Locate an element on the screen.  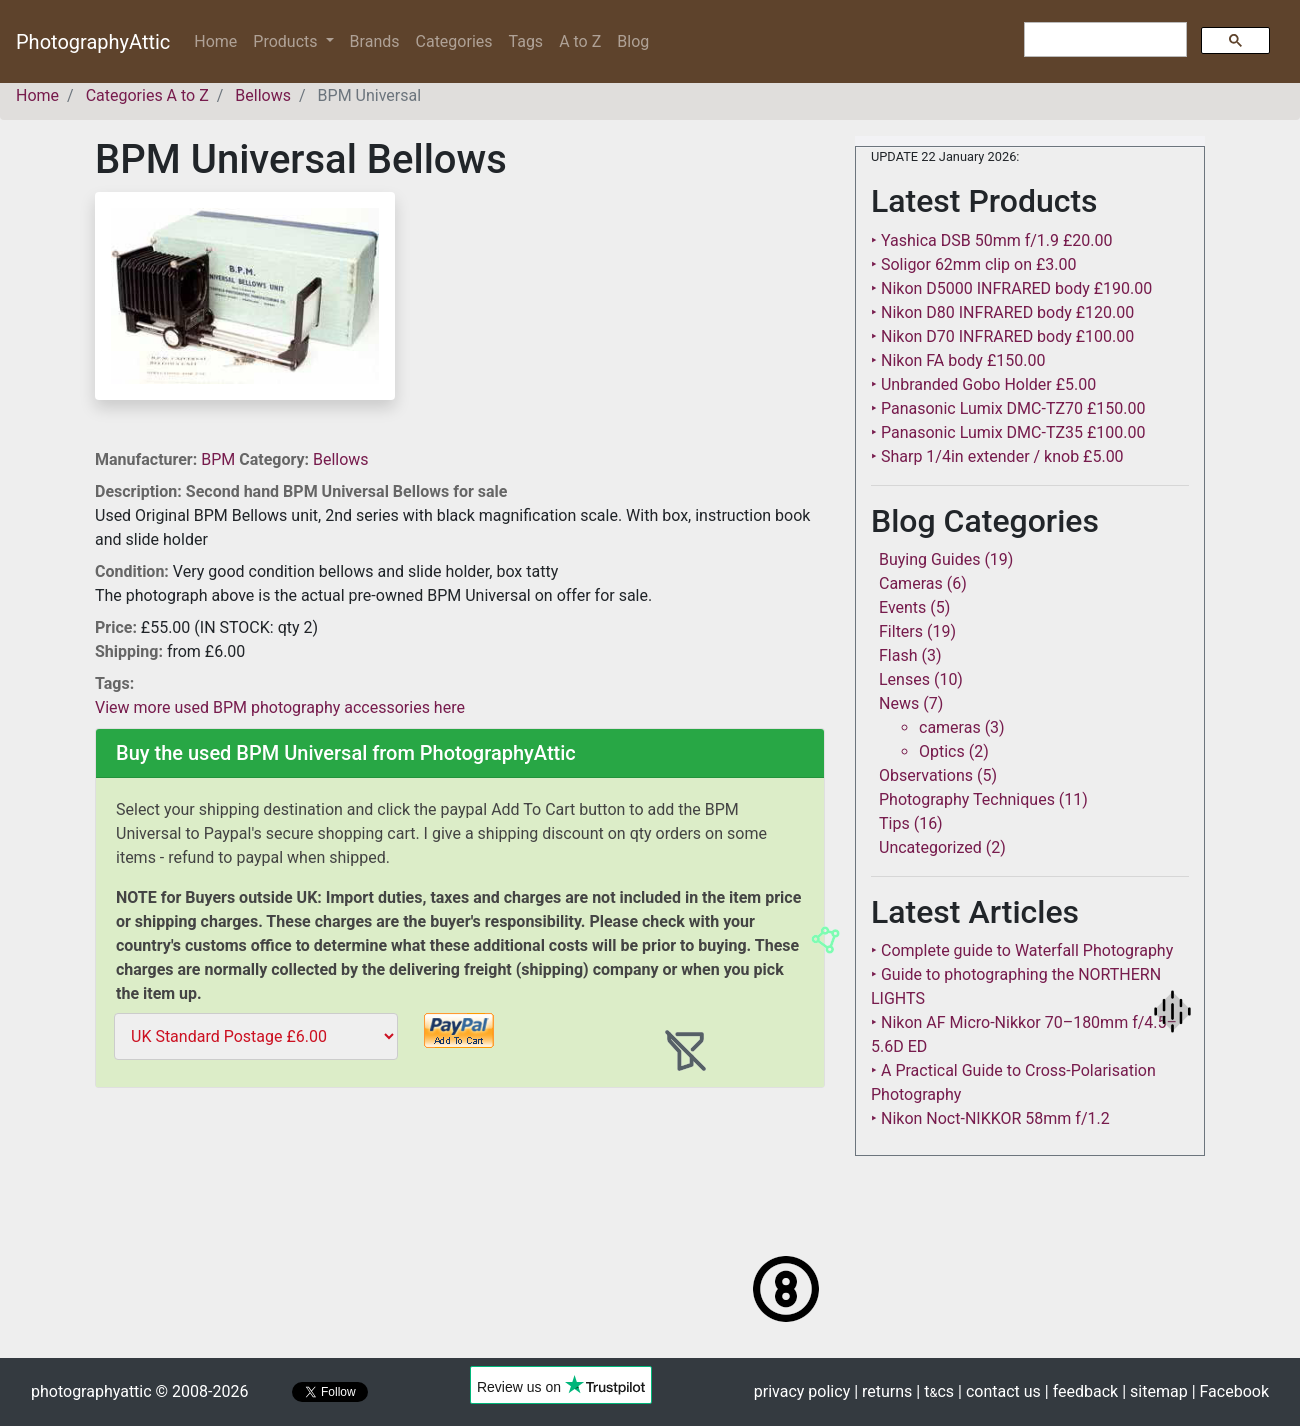
clear all active filters is located at coordinates (685, 1050).